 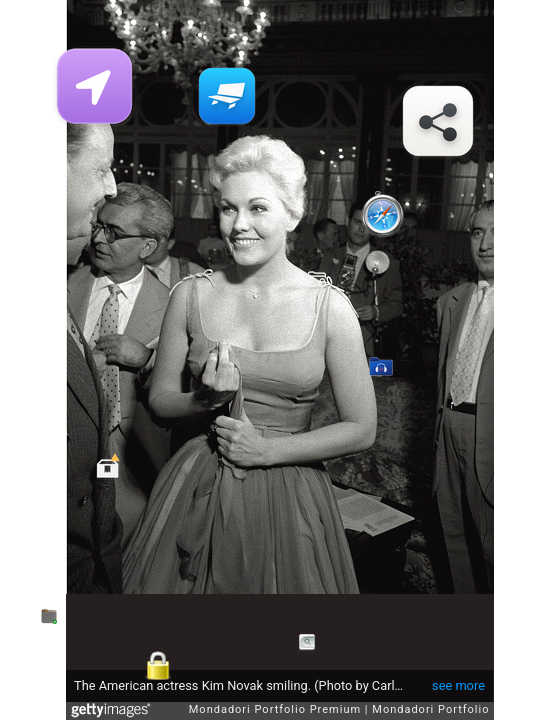 I want to click on indicates content or settings are locked, so click(x=159, y=666).